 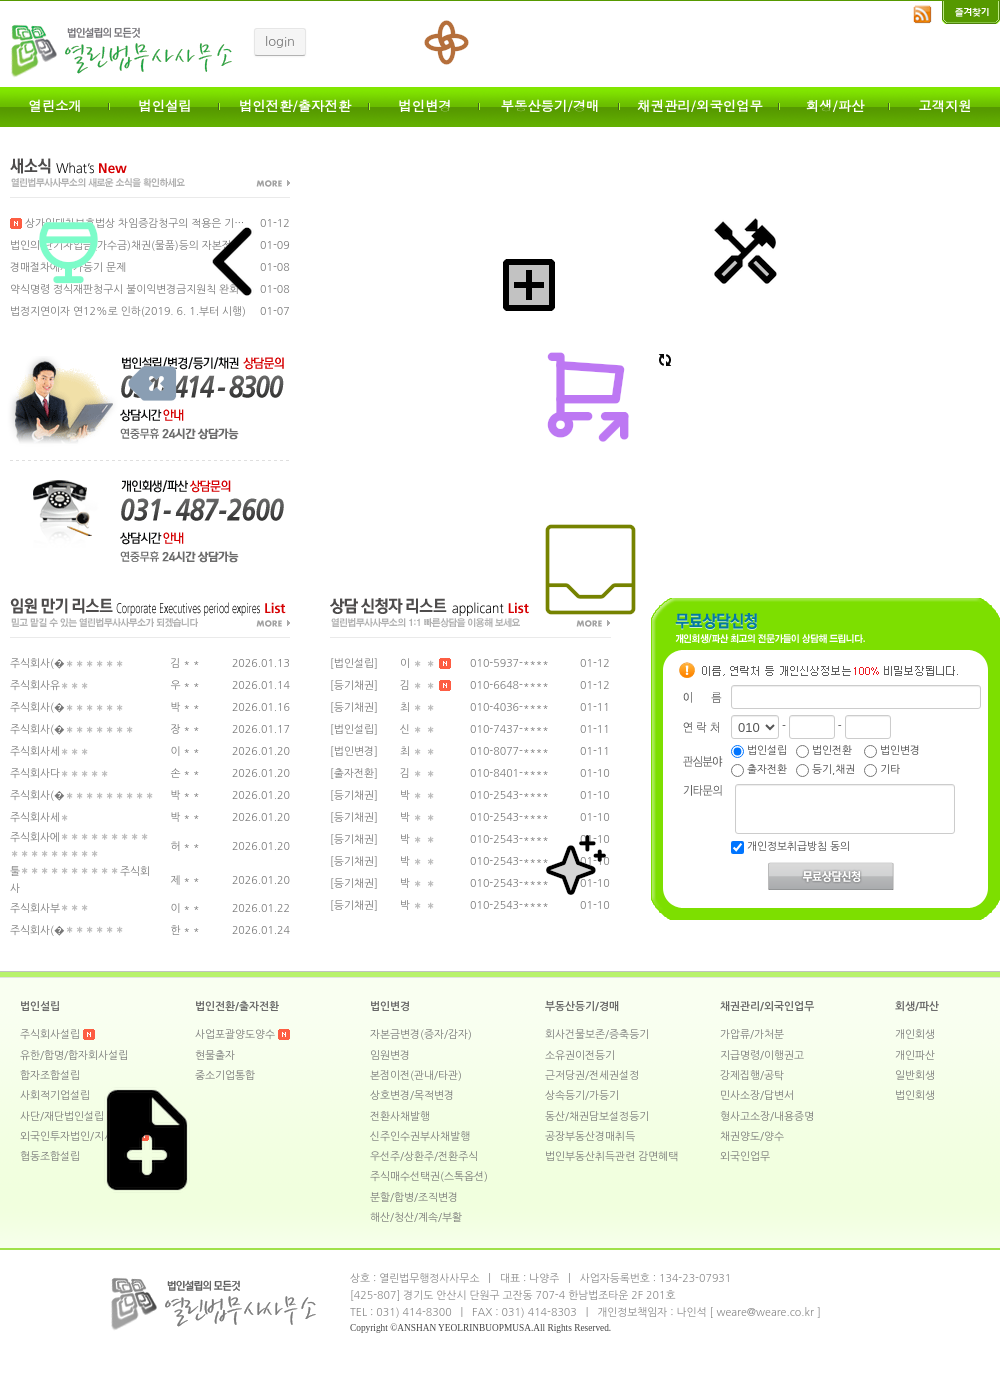 What do you see at coordinates (147, 1140) in the screenshot?
I see `create a new note` at bounding box center [147, 1140].